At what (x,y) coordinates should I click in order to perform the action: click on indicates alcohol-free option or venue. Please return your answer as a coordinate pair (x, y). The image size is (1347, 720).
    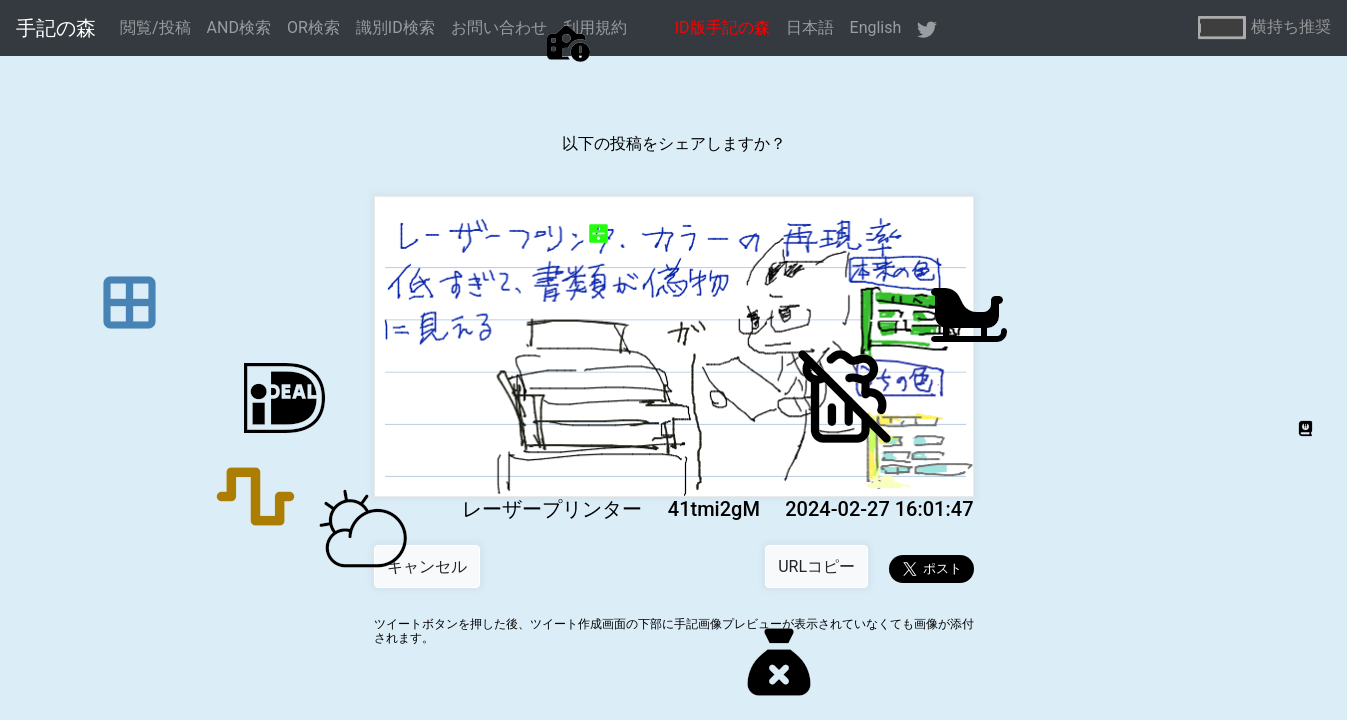
    Looking at the image, I should click on (844, 396).